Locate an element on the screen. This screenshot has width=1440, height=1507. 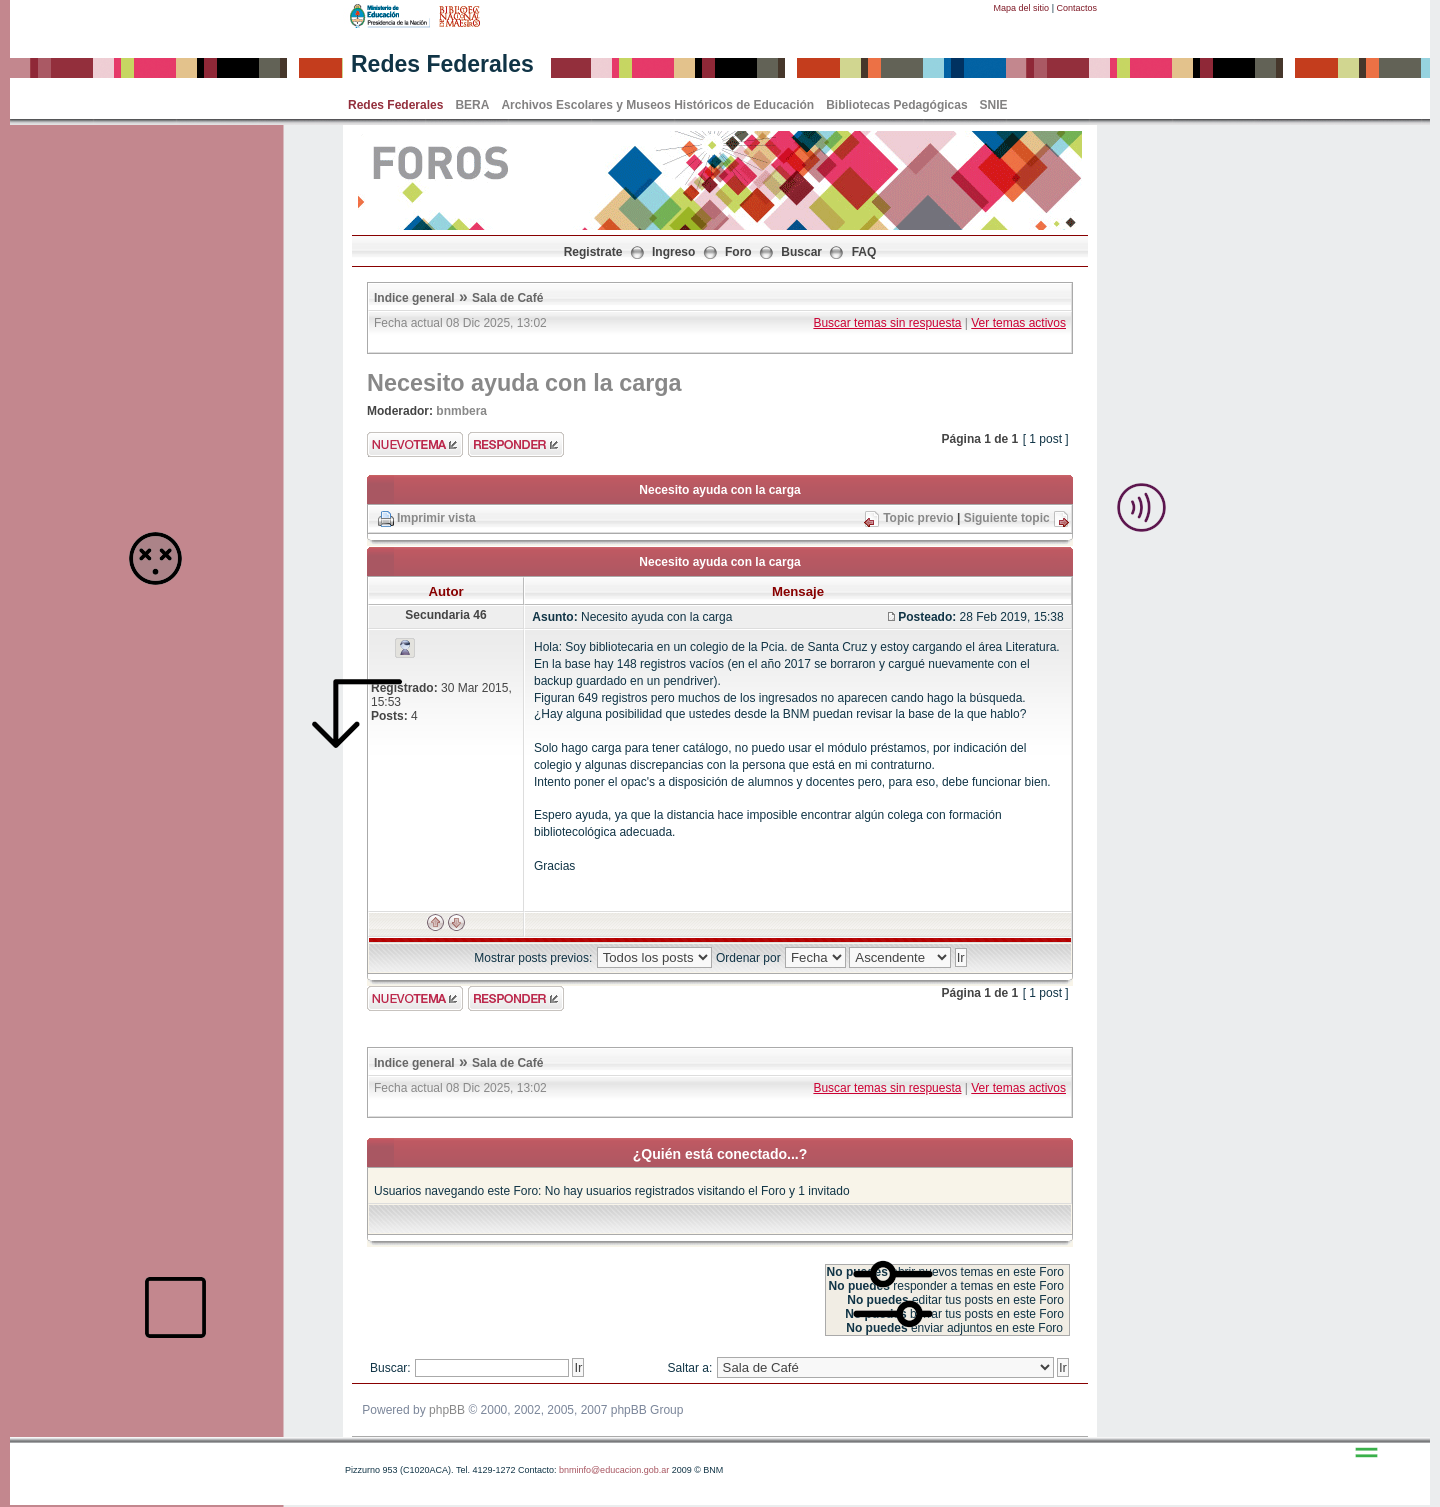
adjust settings or preferences is located at coordinates (893, 1294).